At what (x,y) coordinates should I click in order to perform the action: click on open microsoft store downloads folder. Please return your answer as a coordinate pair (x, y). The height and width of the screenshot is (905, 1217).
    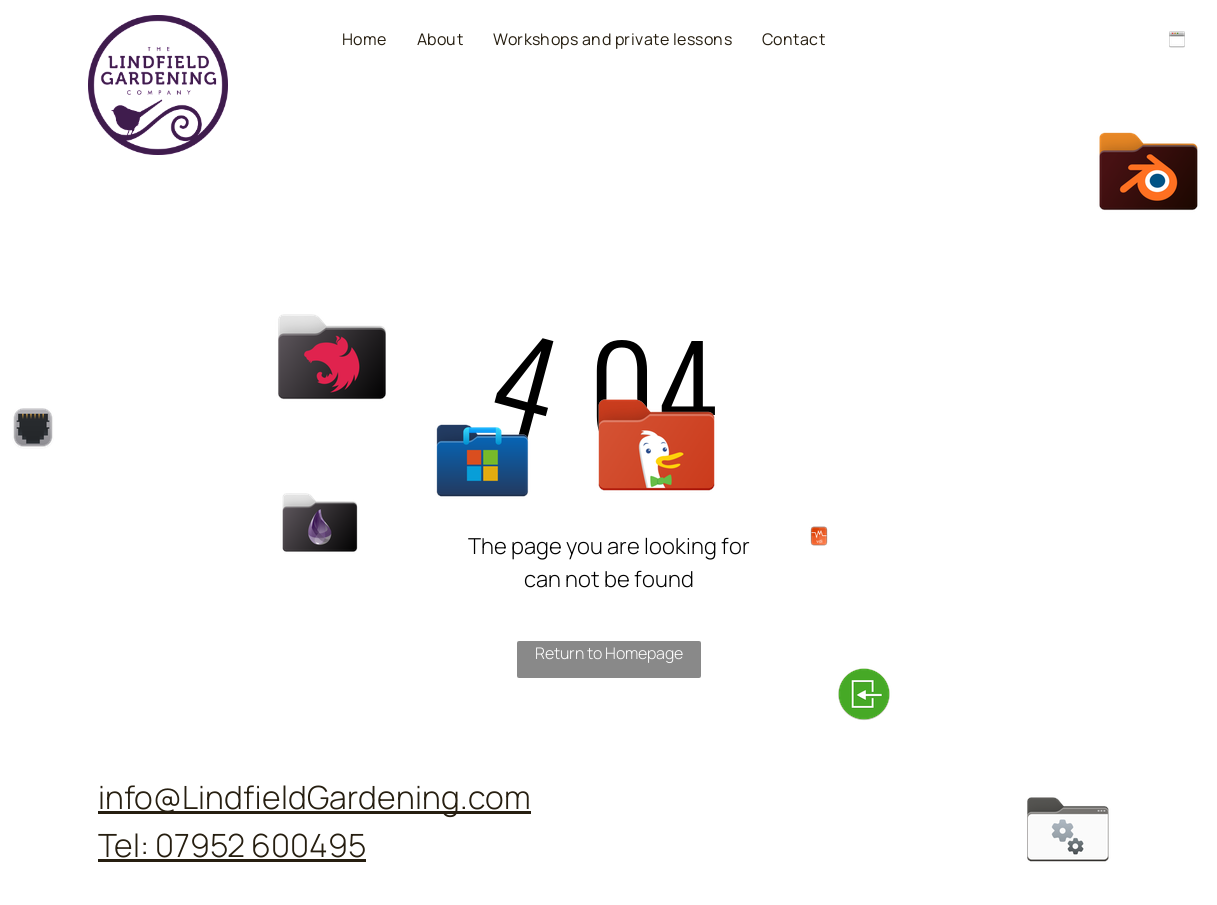
    Looking at the image, I should click on (482, 463).